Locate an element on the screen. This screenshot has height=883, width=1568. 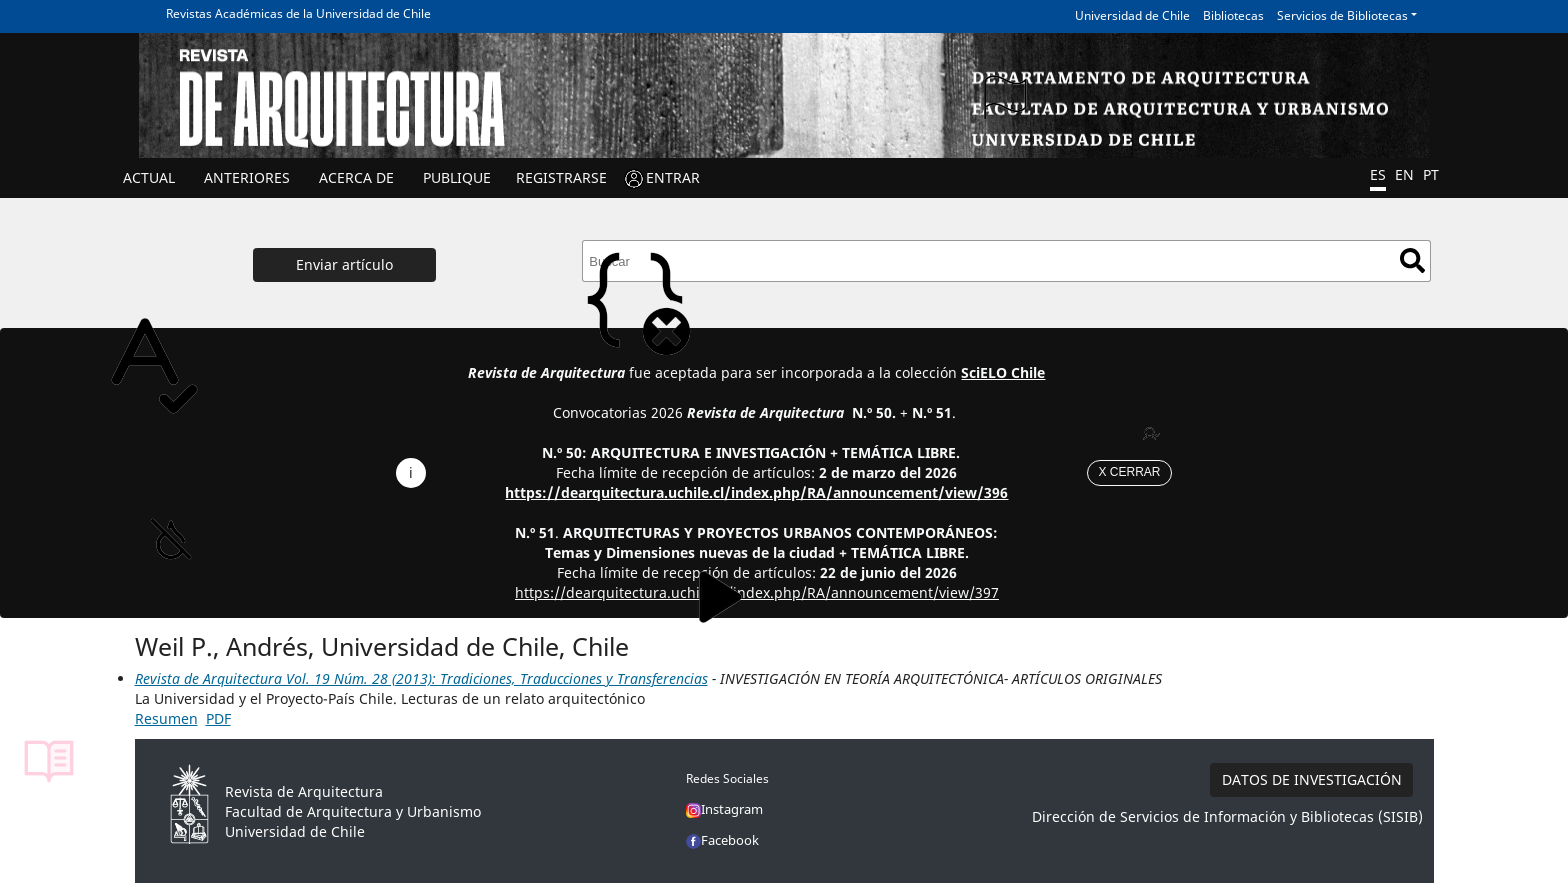
check spelling and grammar is located at coordinates (145, 361).